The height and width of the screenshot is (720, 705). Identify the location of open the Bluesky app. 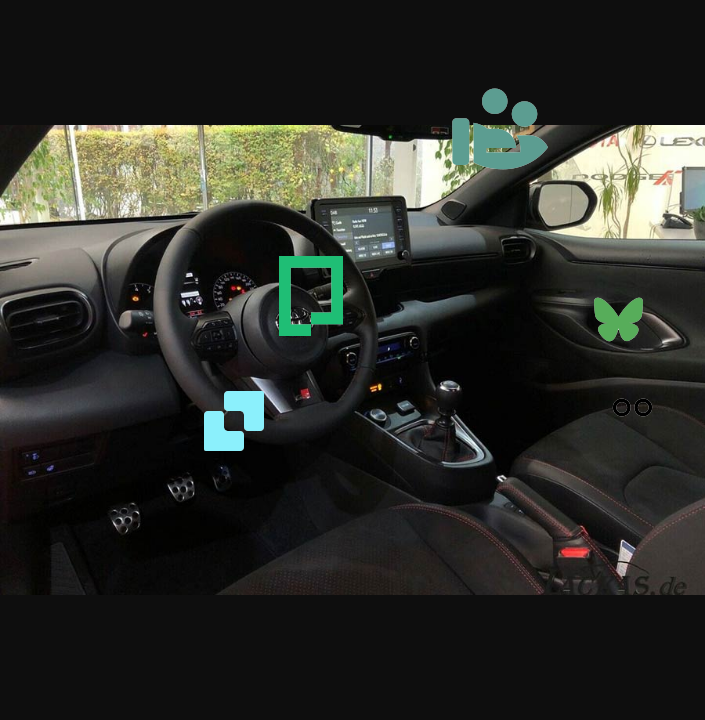
(618, 319).